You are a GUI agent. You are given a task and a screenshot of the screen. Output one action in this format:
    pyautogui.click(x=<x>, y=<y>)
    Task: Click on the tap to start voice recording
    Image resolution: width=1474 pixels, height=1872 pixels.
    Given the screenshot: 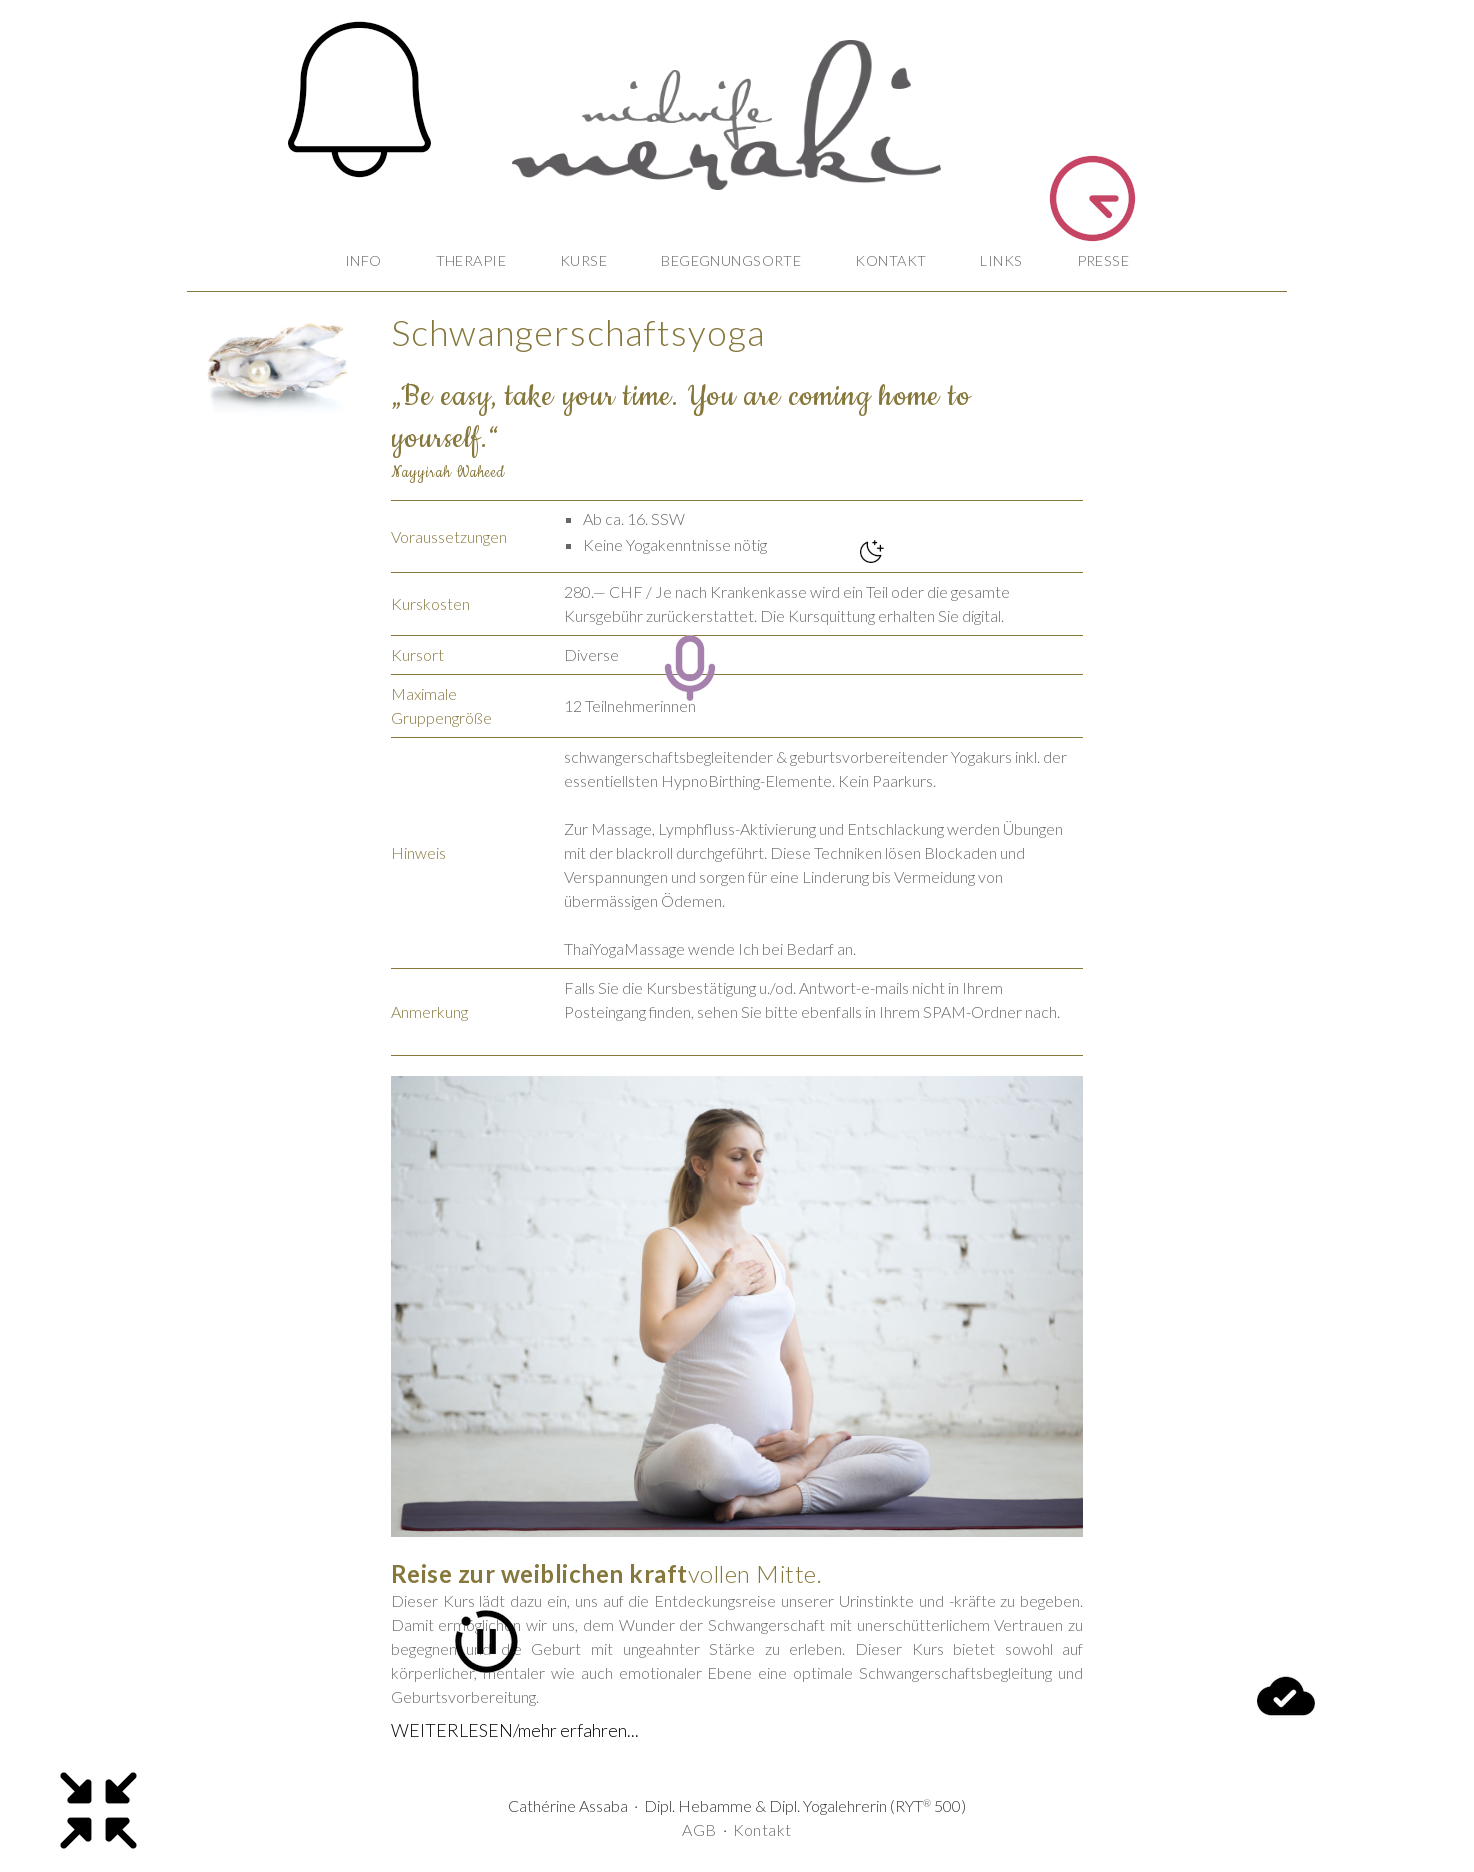 What is the action you would take?
    pyautogui.click(x=690, y=667)
    